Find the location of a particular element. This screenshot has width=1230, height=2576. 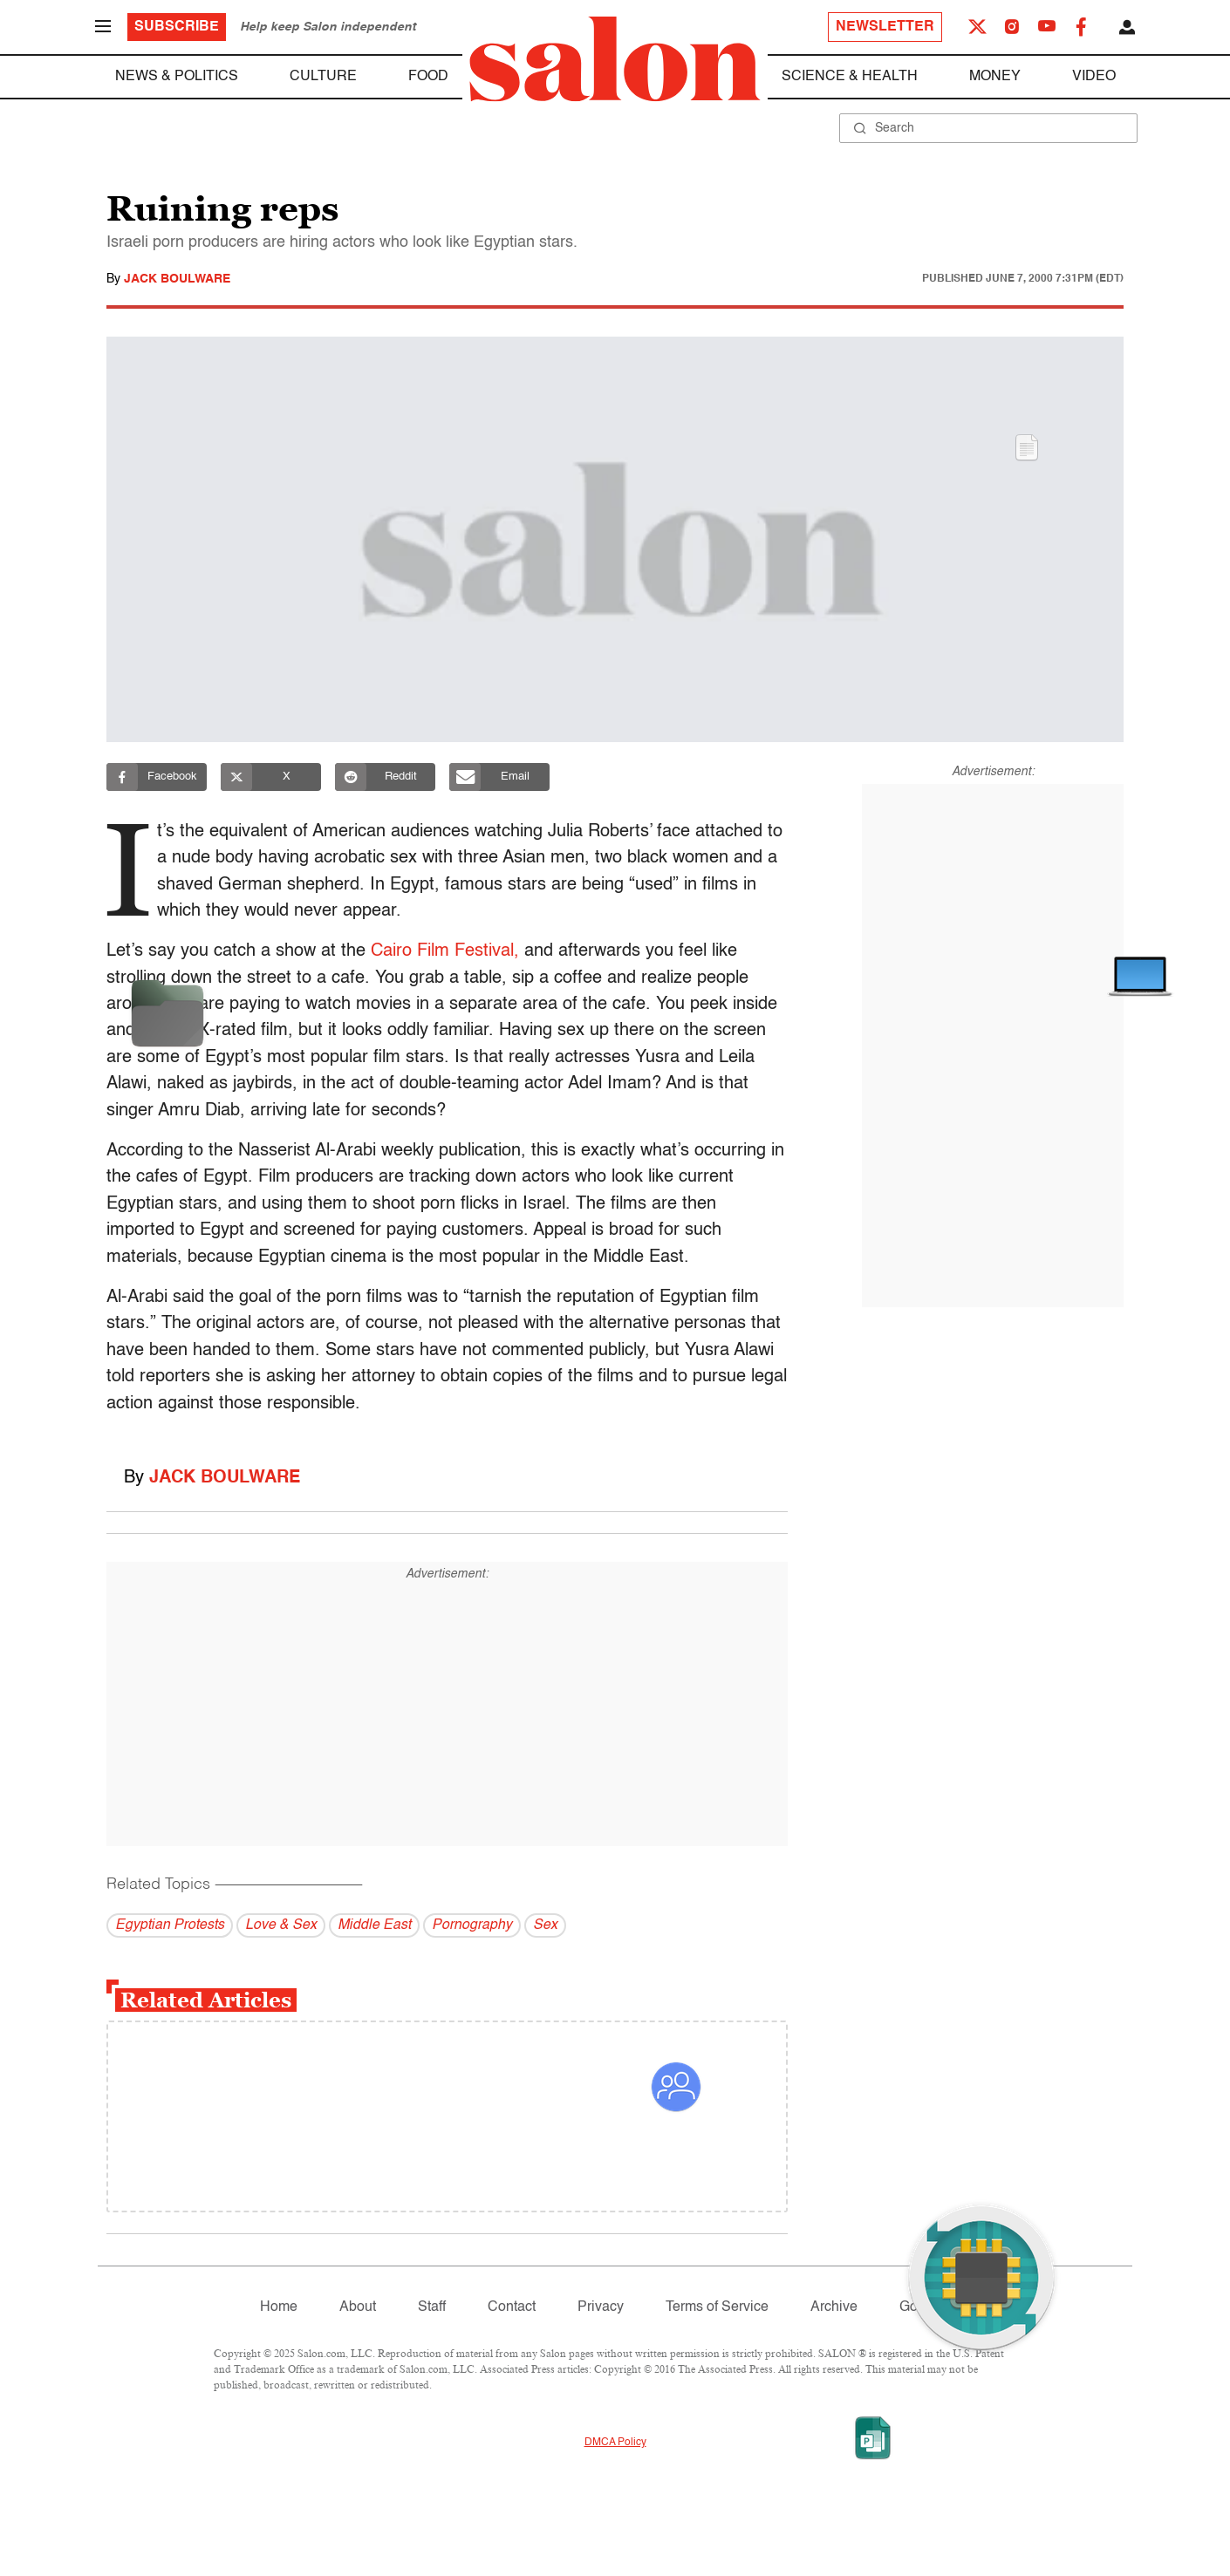

an open folder in the file system is located at coordinates (167, 1013).